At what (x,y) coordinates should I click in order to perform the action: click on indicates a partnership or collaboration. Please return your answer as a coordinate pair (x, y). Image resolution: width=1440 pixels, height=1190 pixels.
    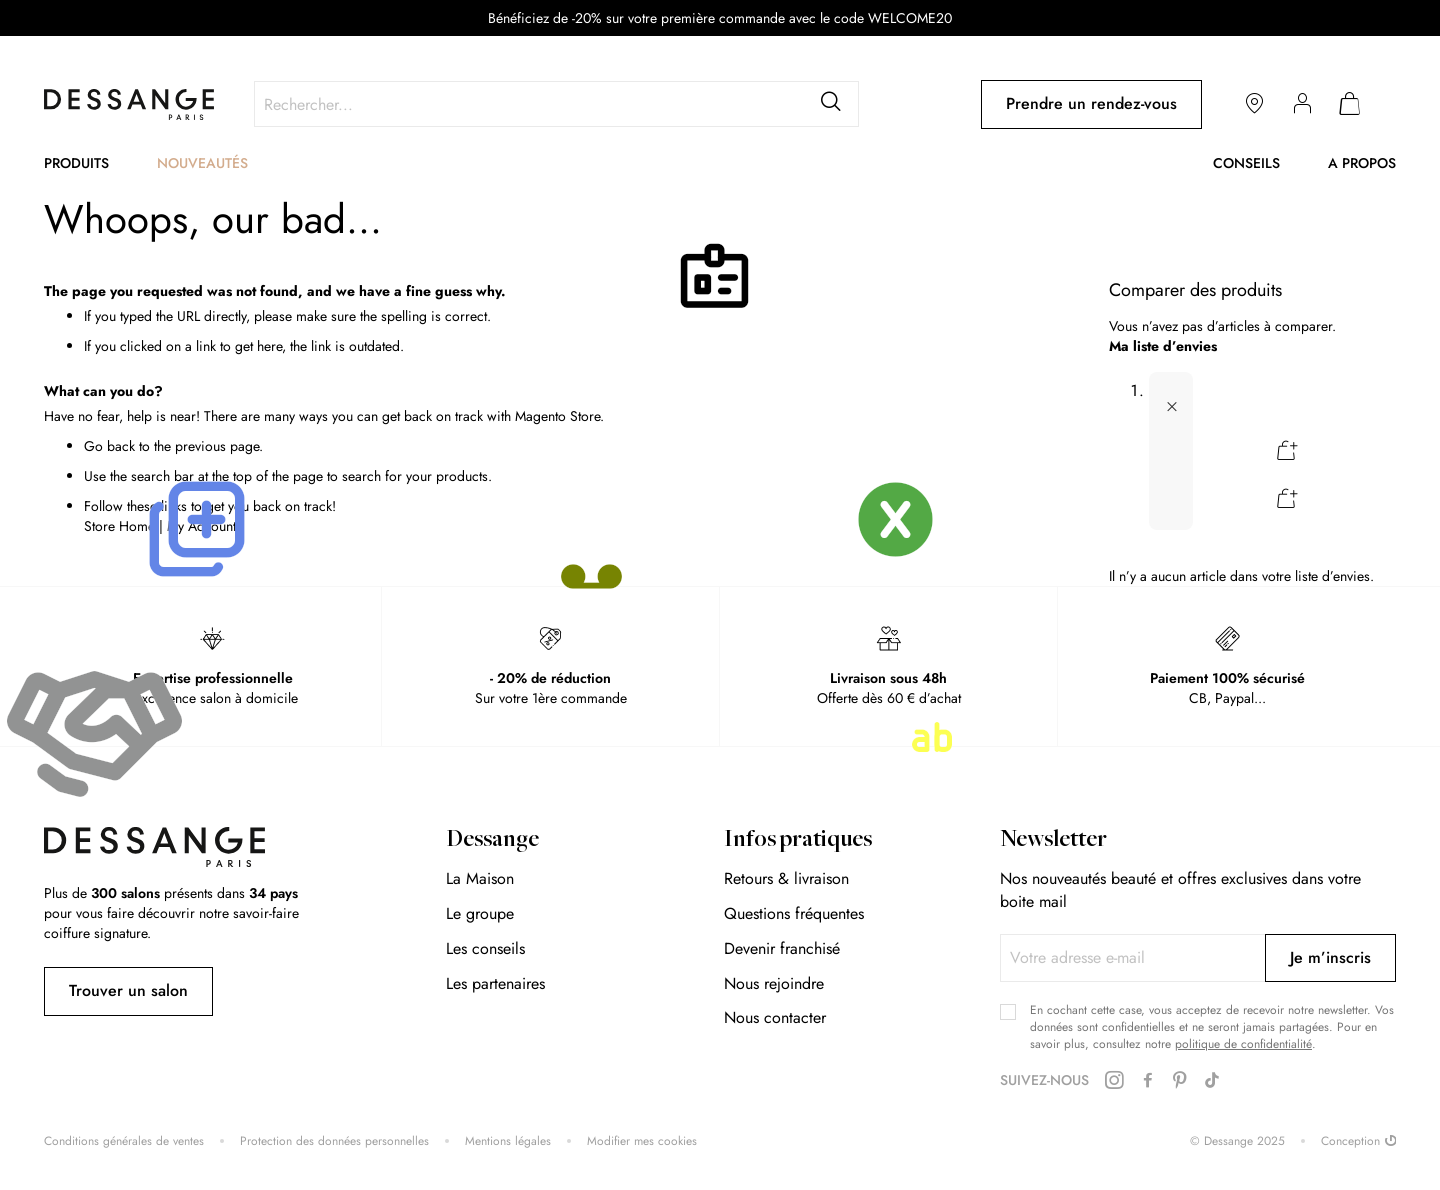
    Looking at the image, I should click on (94, 728).